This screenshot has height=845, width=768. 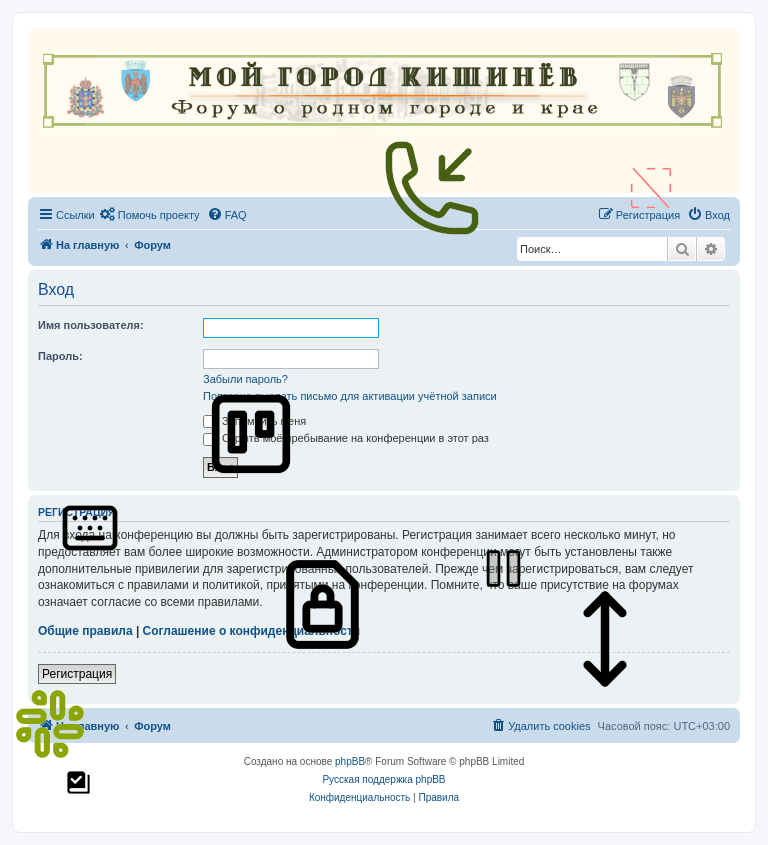 What do you see at coordinates (432, 188) in the screenshot?
I see `incoming call notification` at bounding box center [432, 188].